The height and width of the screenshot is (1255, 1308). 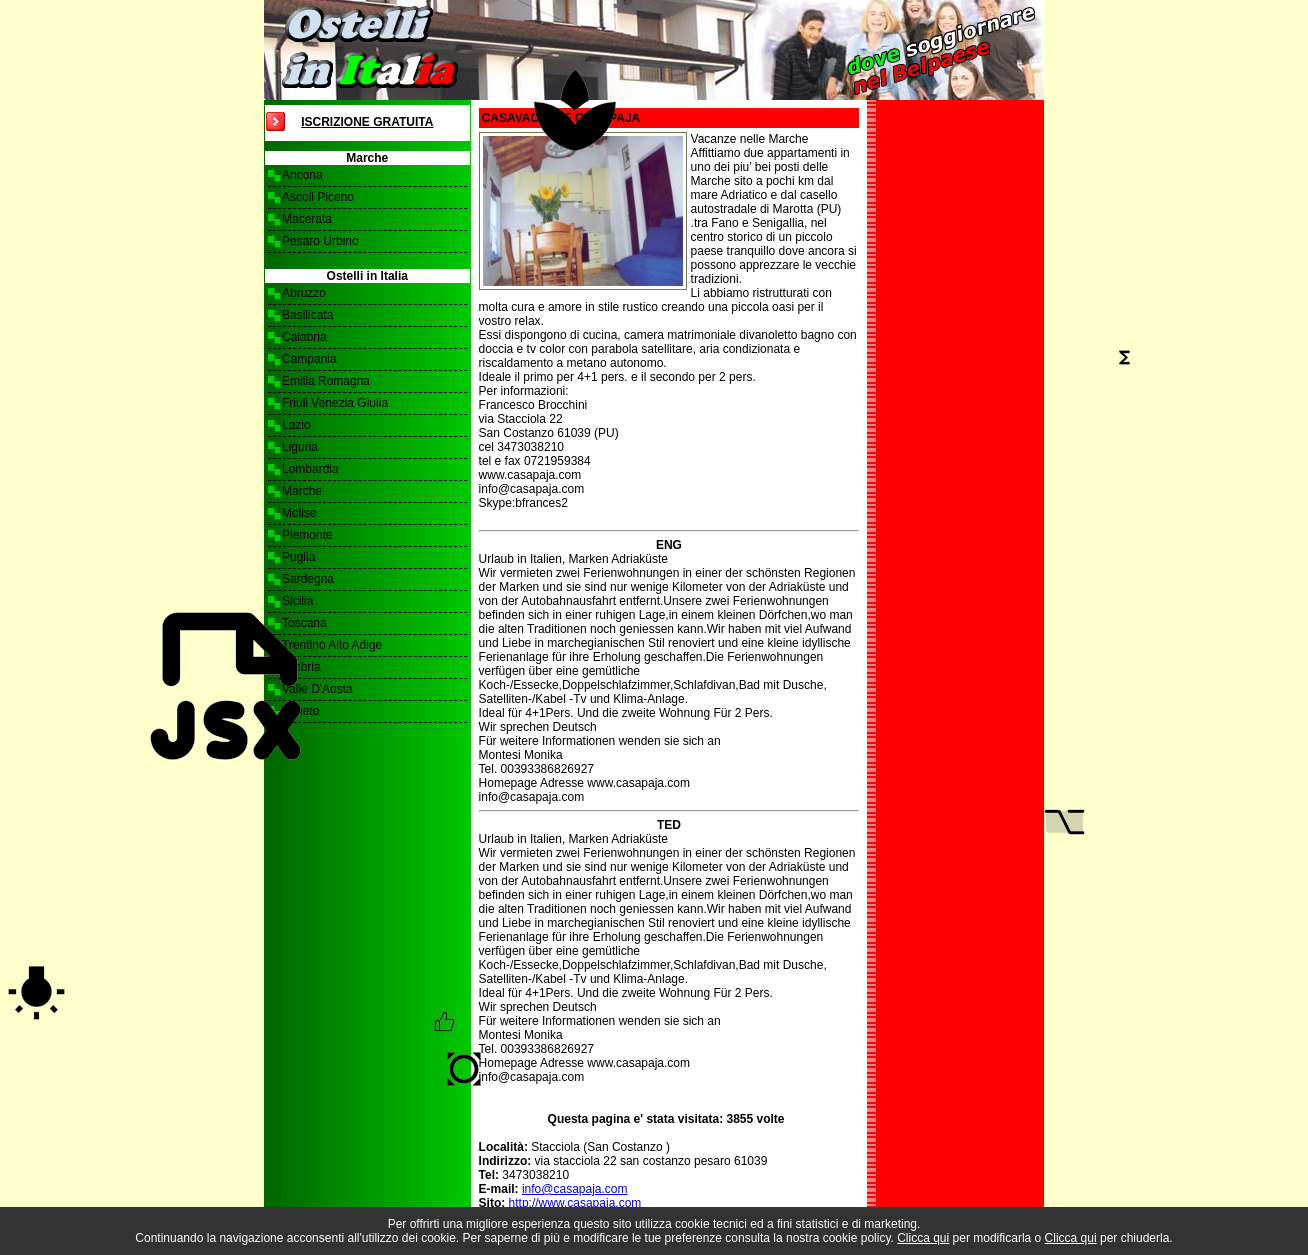 I want to click on adjust incandescent light settings, so click(x=36, y=991).